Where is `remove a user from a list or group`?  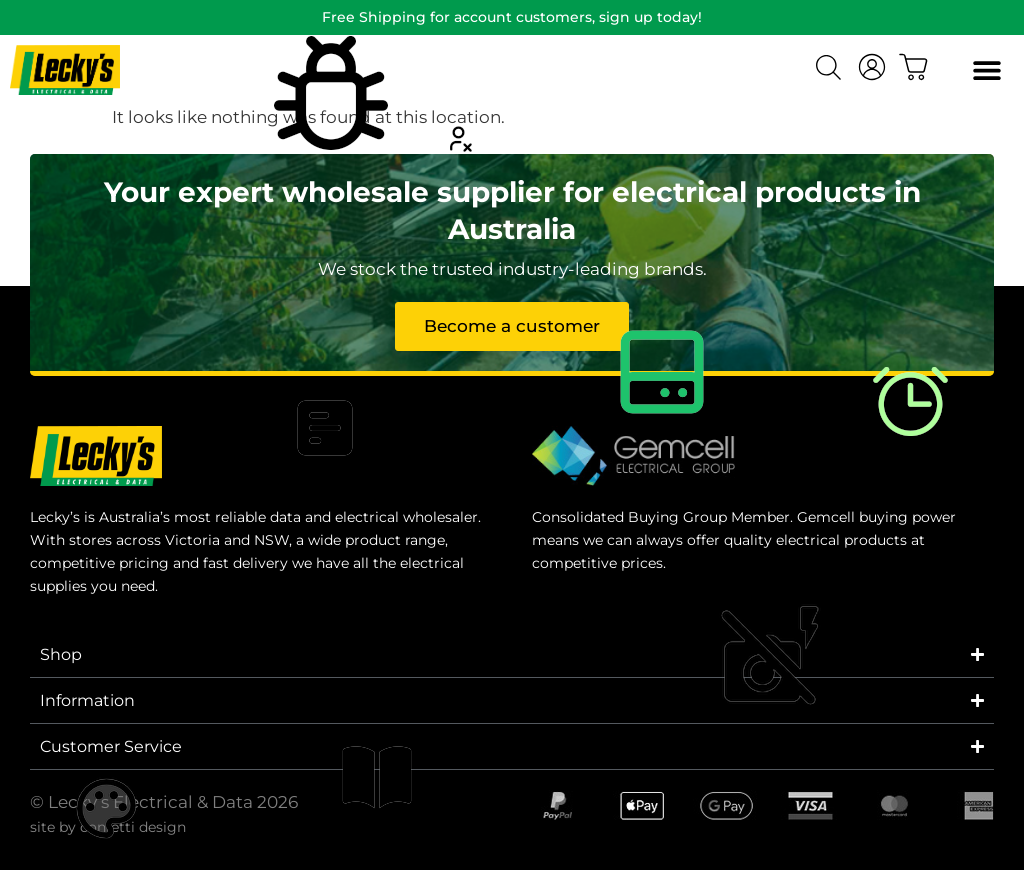 remove a user from a list or group is located at coordinates (458, 138).